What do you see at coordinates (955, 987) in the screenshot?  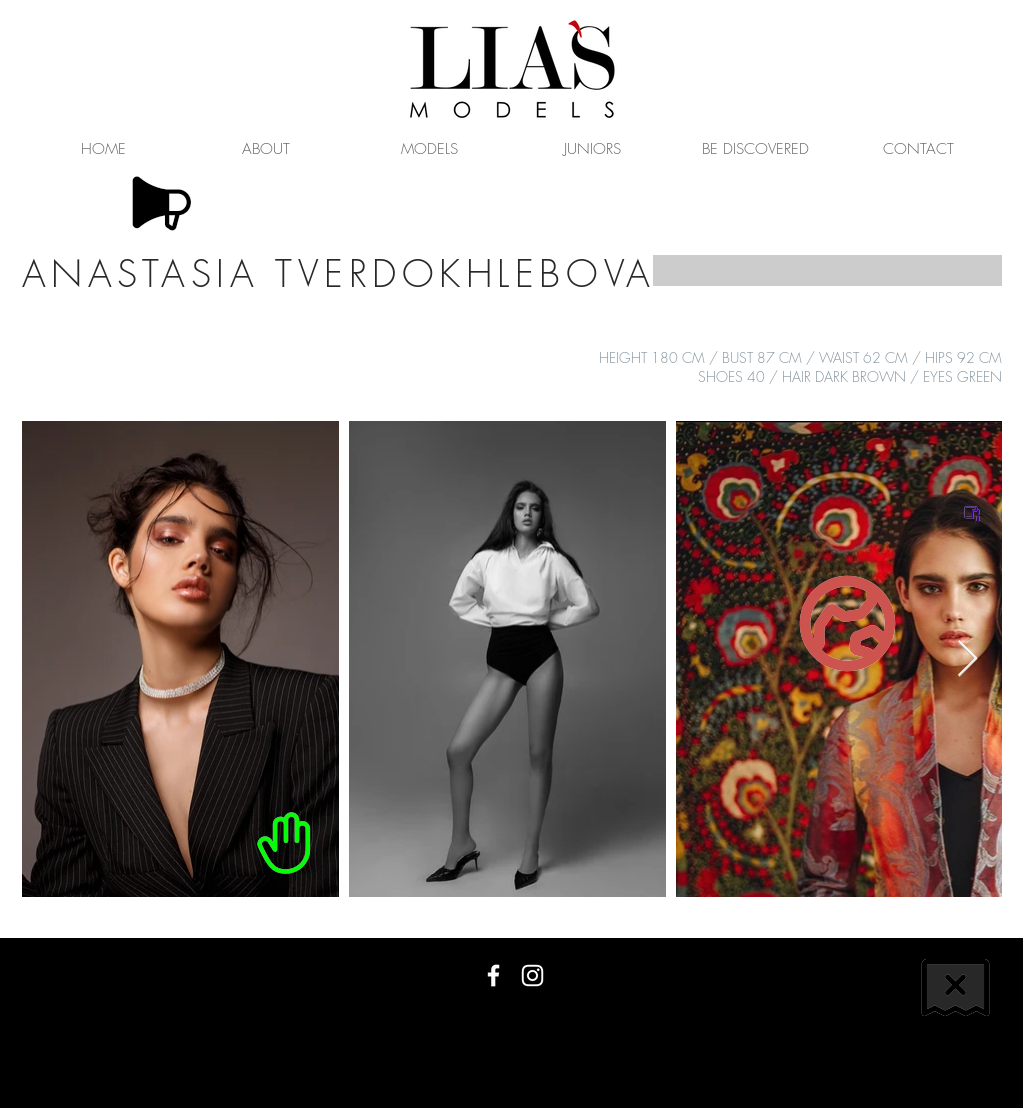 I see `cancel or void a receipt` at bounding box center [955, 987].